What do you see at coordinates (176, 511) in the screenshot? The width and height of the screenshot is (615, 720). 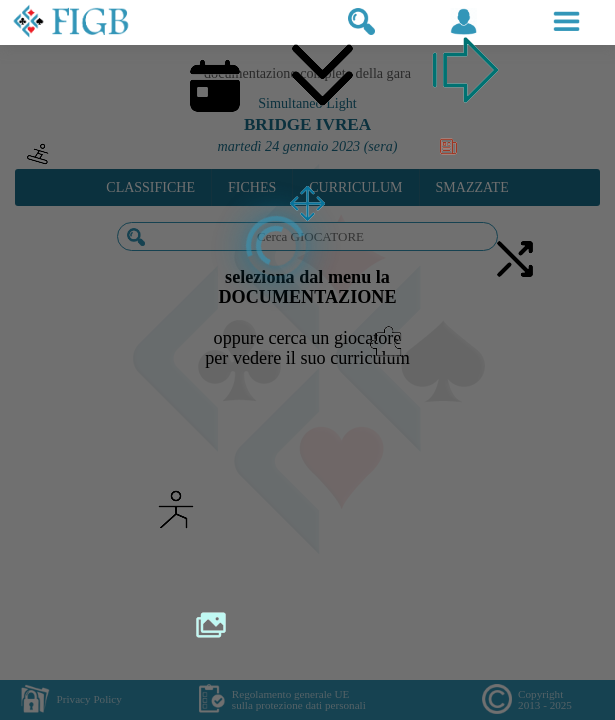 I see `access tai chi or meditation exercises` at bounding box center [176, 511].